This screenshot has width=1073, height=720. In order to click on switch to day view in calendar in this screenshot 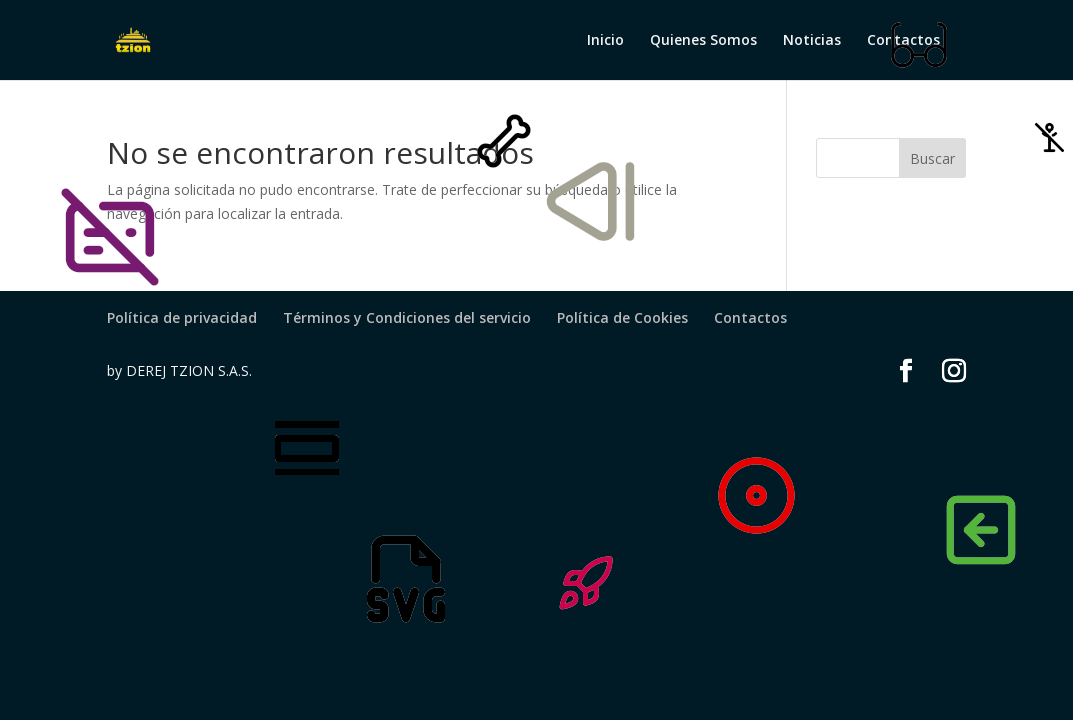, I will do `click(308, 448)`.